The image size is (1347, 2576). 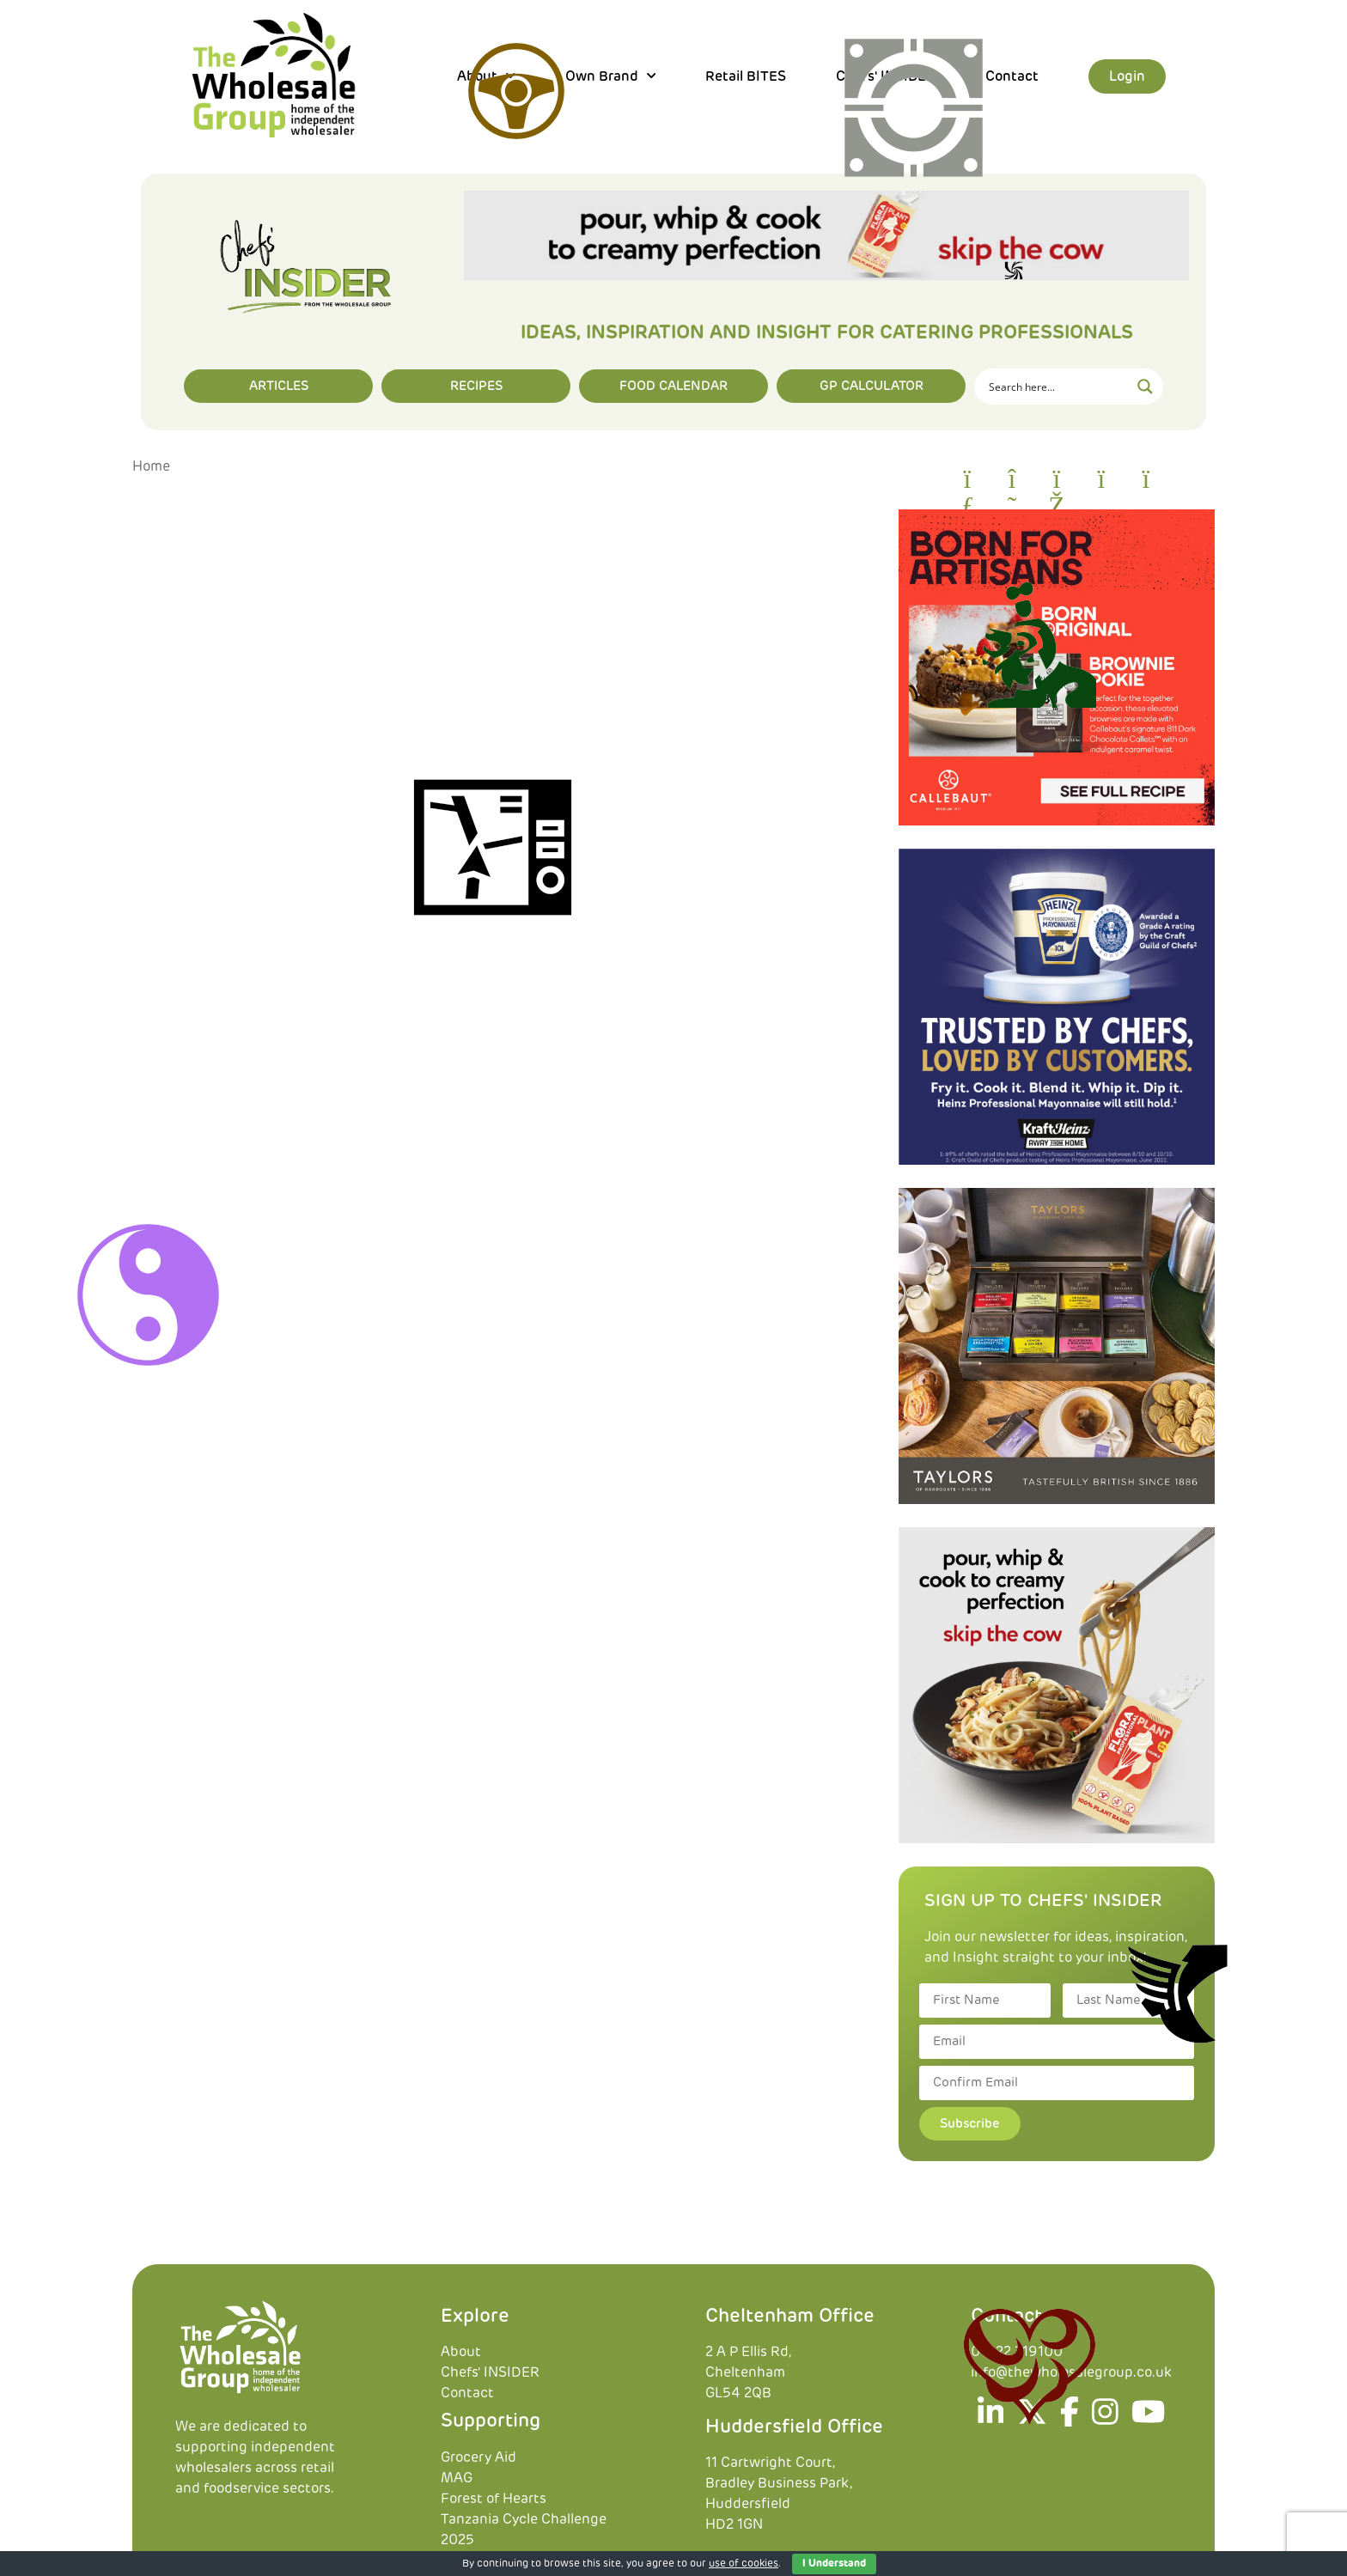 What do you see at coordinates (1177, 1994) in the screenshot?
I see `indicates speed boost or agility power-up` at bounding box center [1177, 1994].